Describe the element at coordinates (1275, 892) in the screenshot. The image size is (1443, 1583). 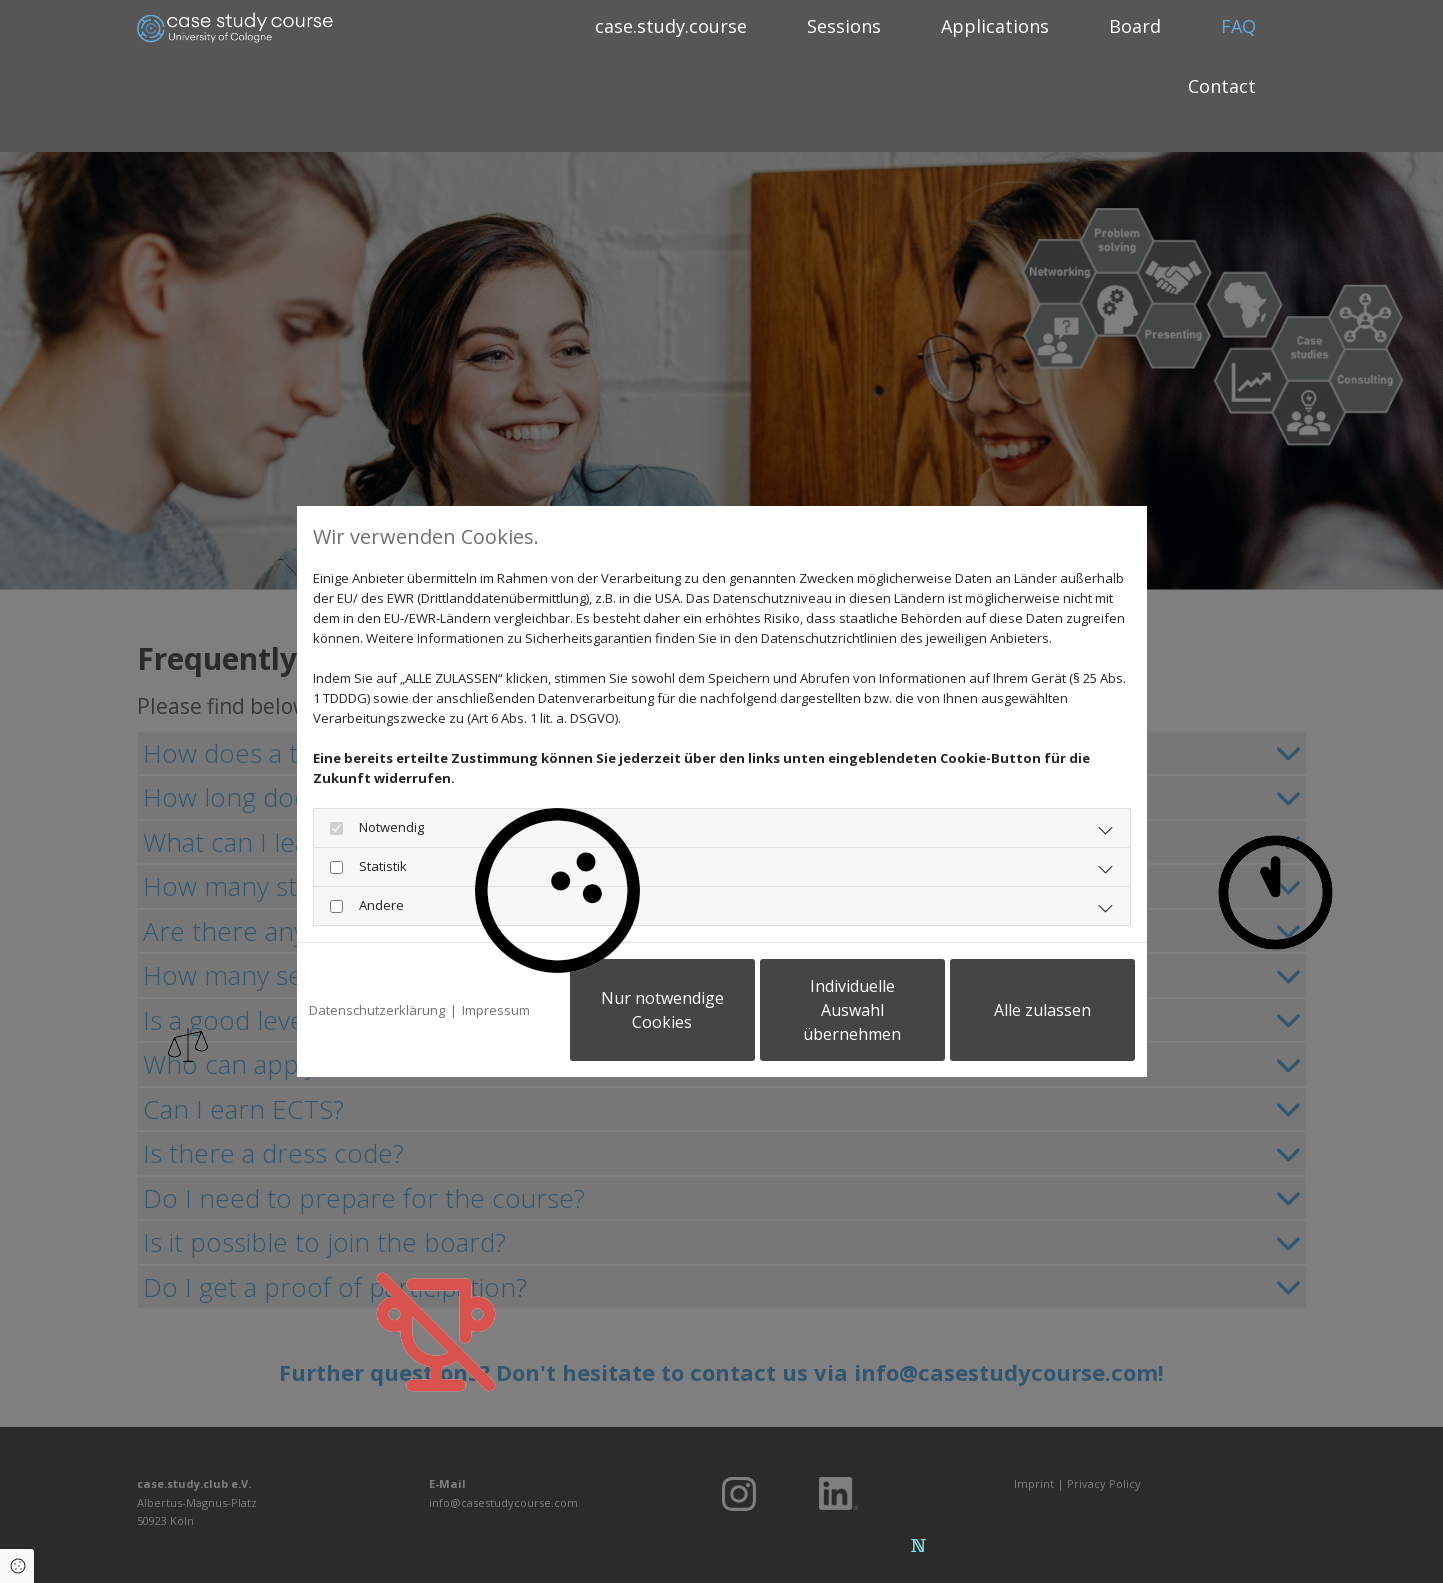
I see `indicates 11 o'clock time` at that location.